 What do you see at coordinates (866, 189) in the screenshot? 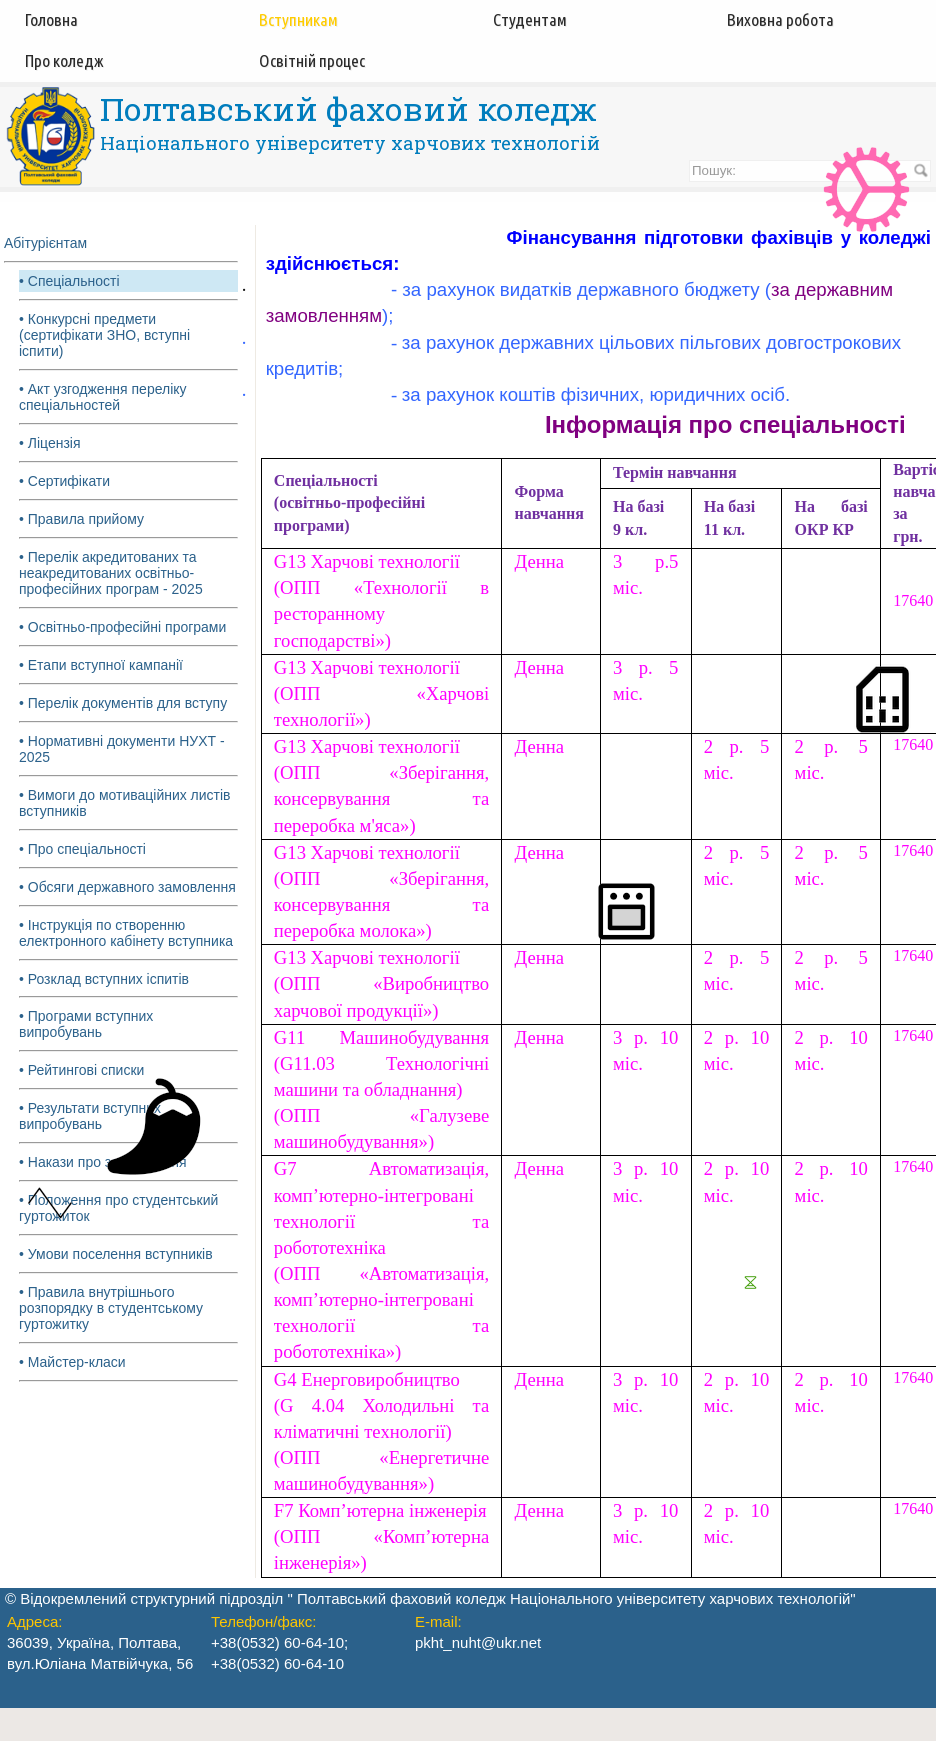
I see `access settings` at bounding box center [866, 189].